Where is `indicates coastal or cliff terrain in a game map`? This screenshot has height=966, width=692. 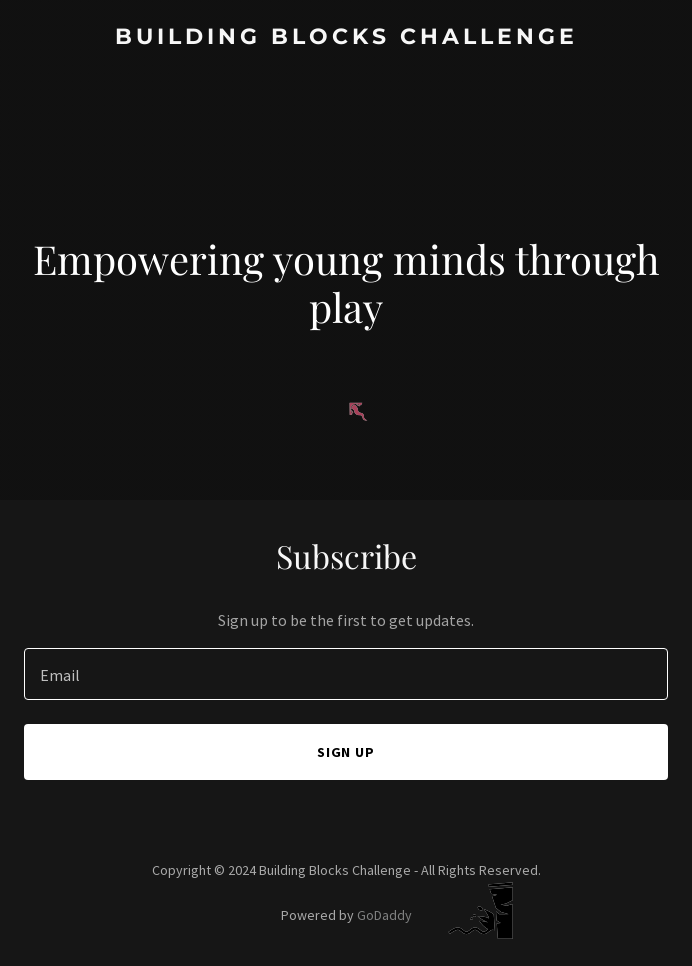 indicates coastal or cliff terrain in a game map is located at coordinates (480, 906).